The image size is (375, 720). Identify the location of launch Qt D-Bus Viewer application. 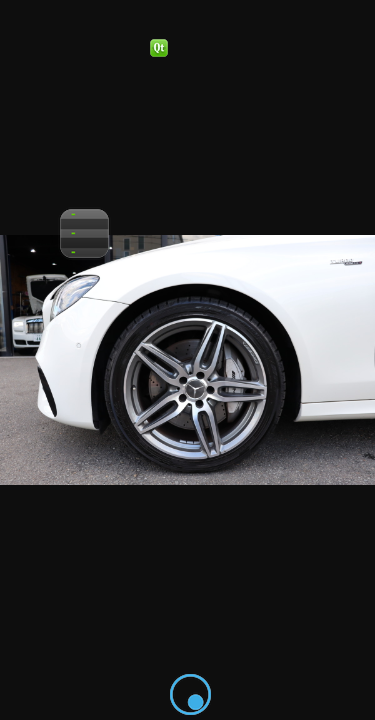
(159, 48).